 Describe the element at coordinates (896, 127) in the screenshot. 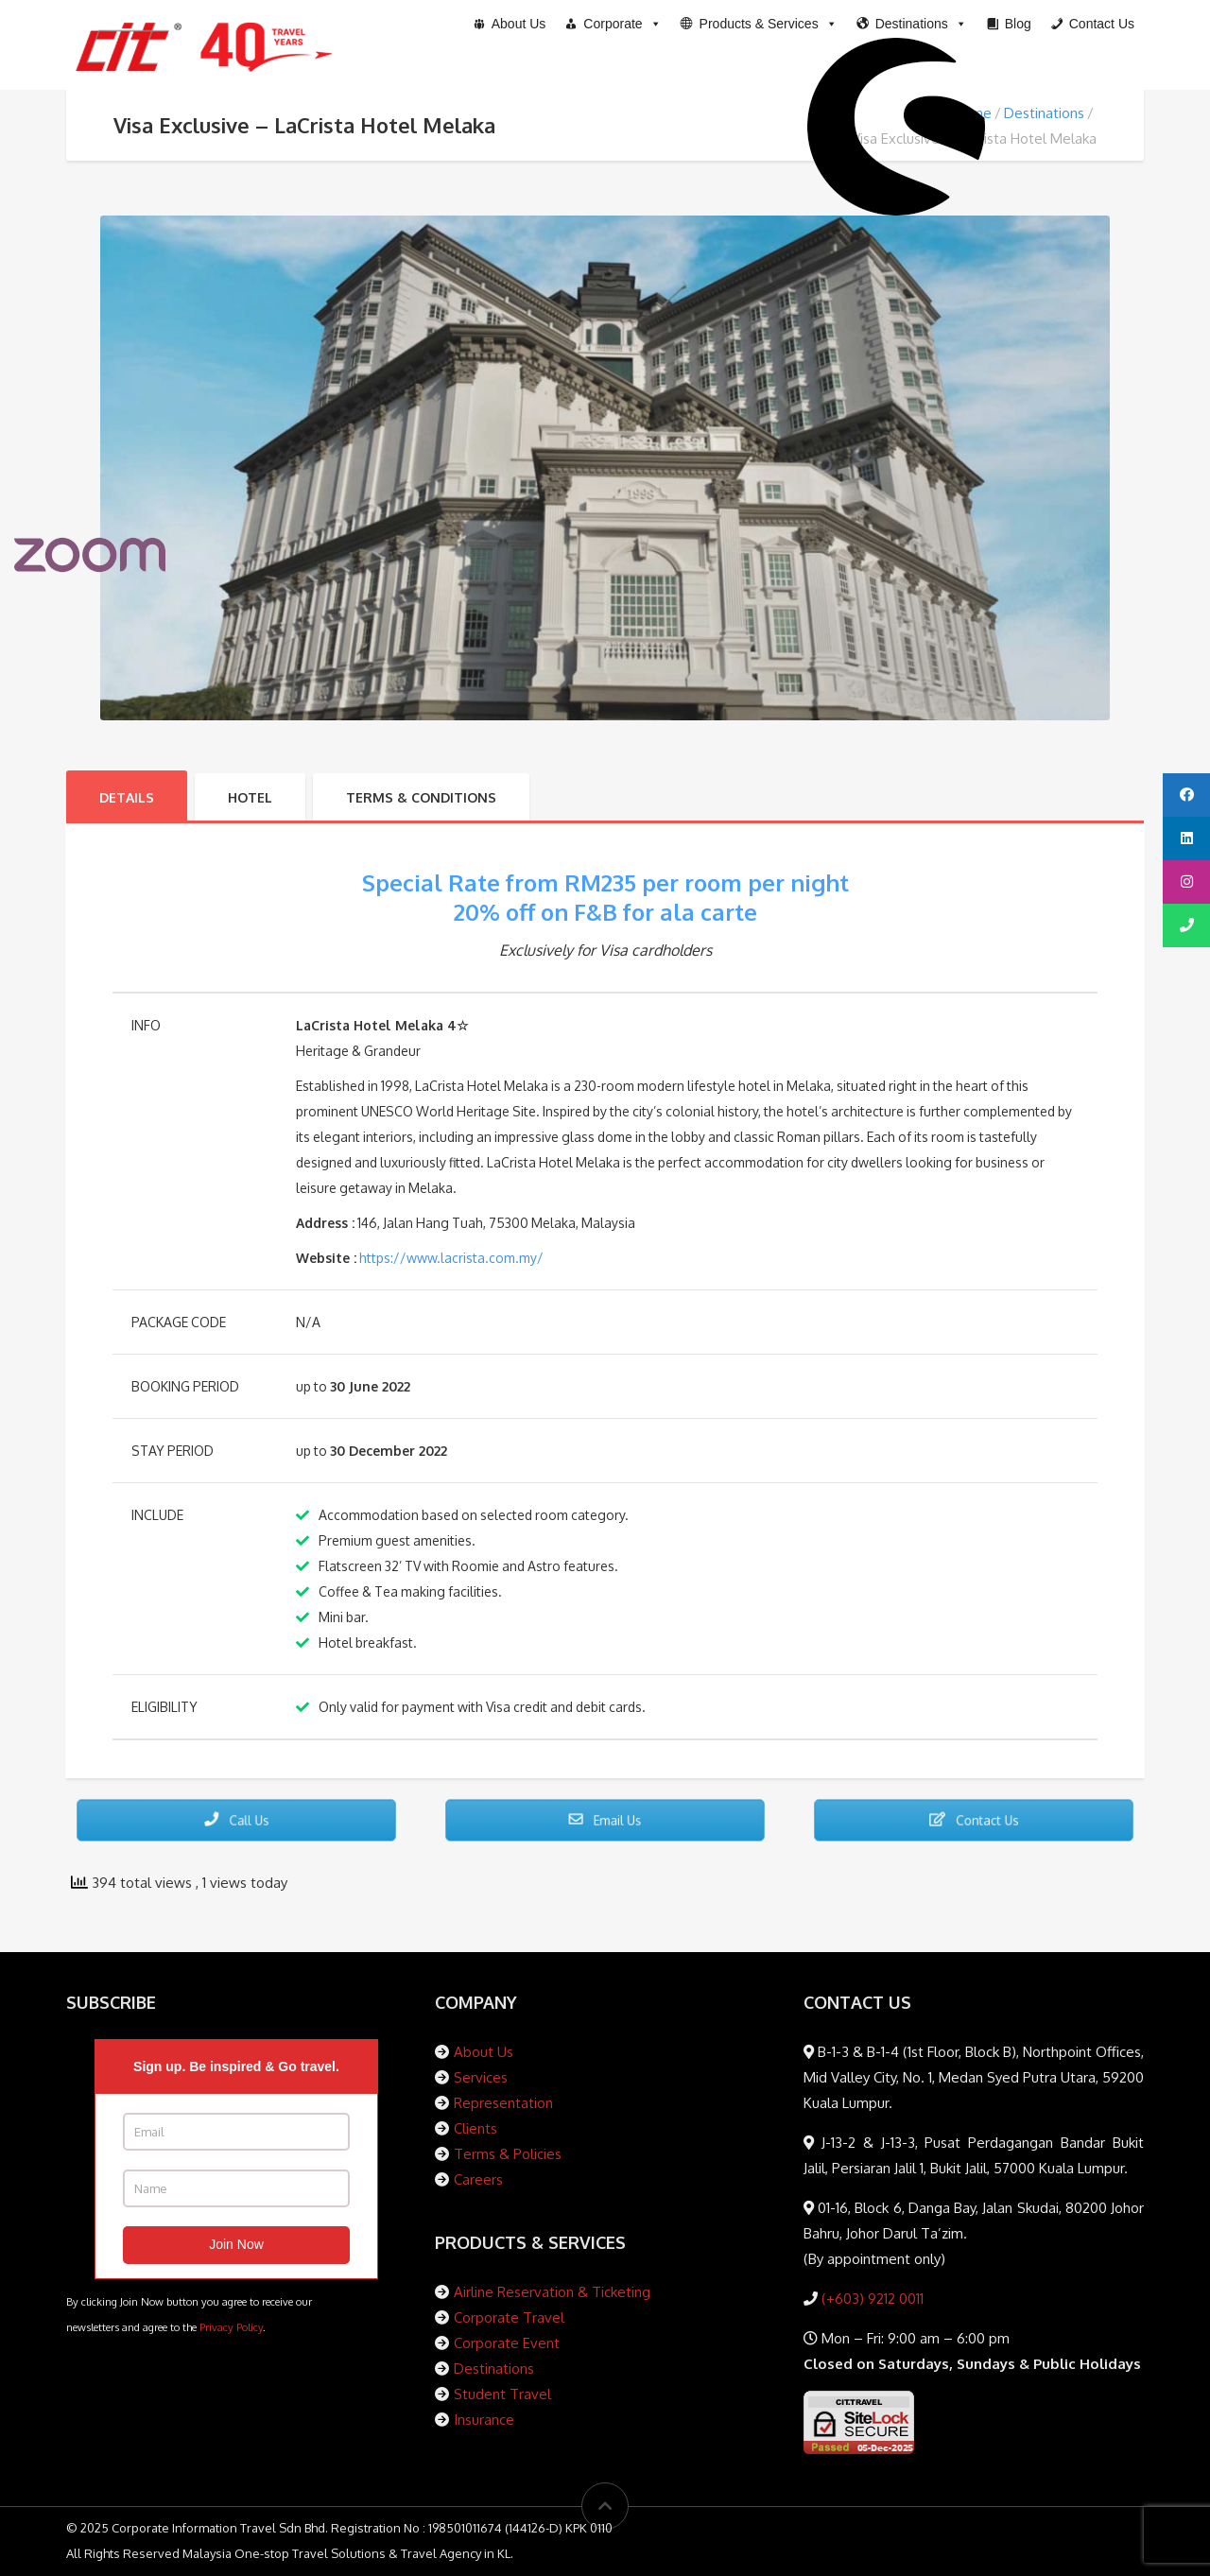

I see `Shopware e-commerce platform logo` at that location.